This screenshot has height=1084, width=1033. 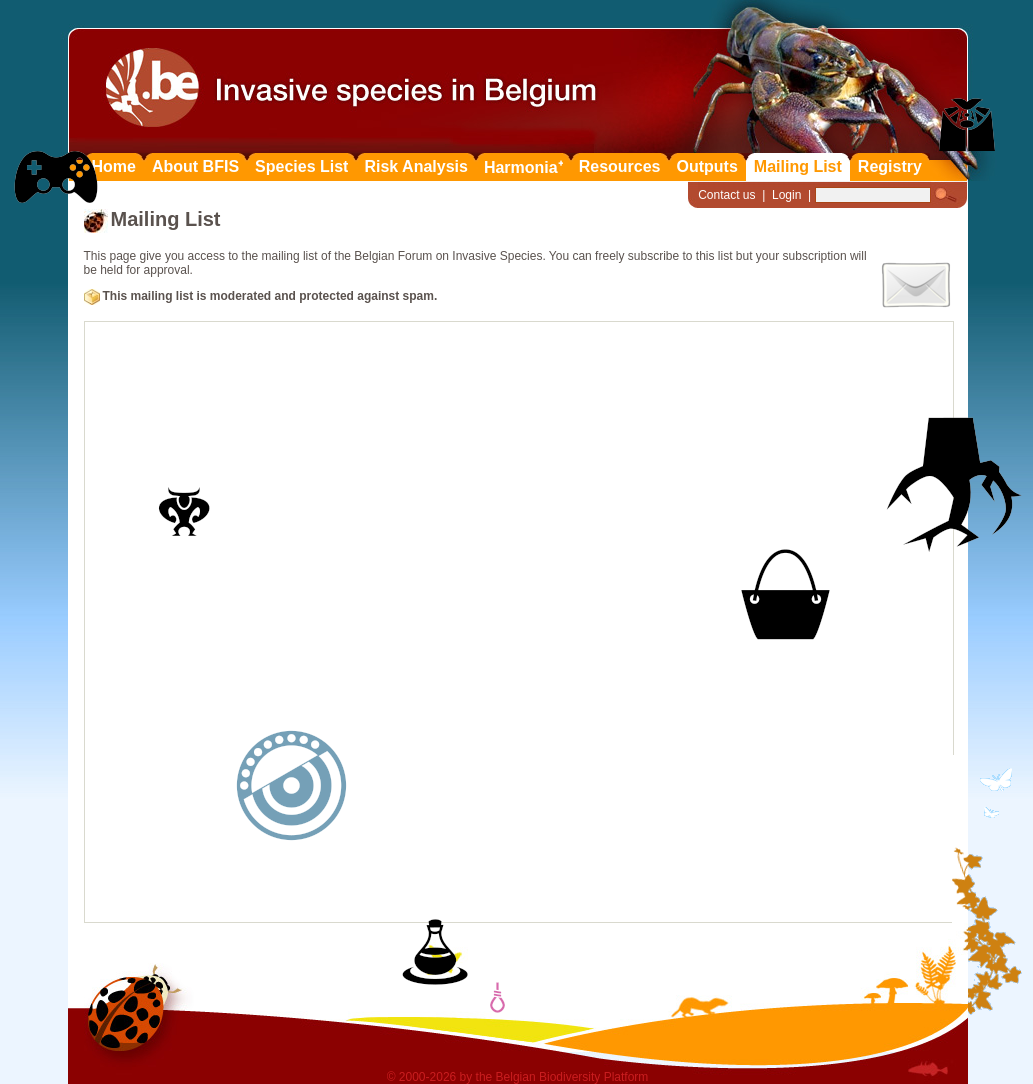 I want to click on indicates a knot or rope-tying feature, so click(x=497, y=997).